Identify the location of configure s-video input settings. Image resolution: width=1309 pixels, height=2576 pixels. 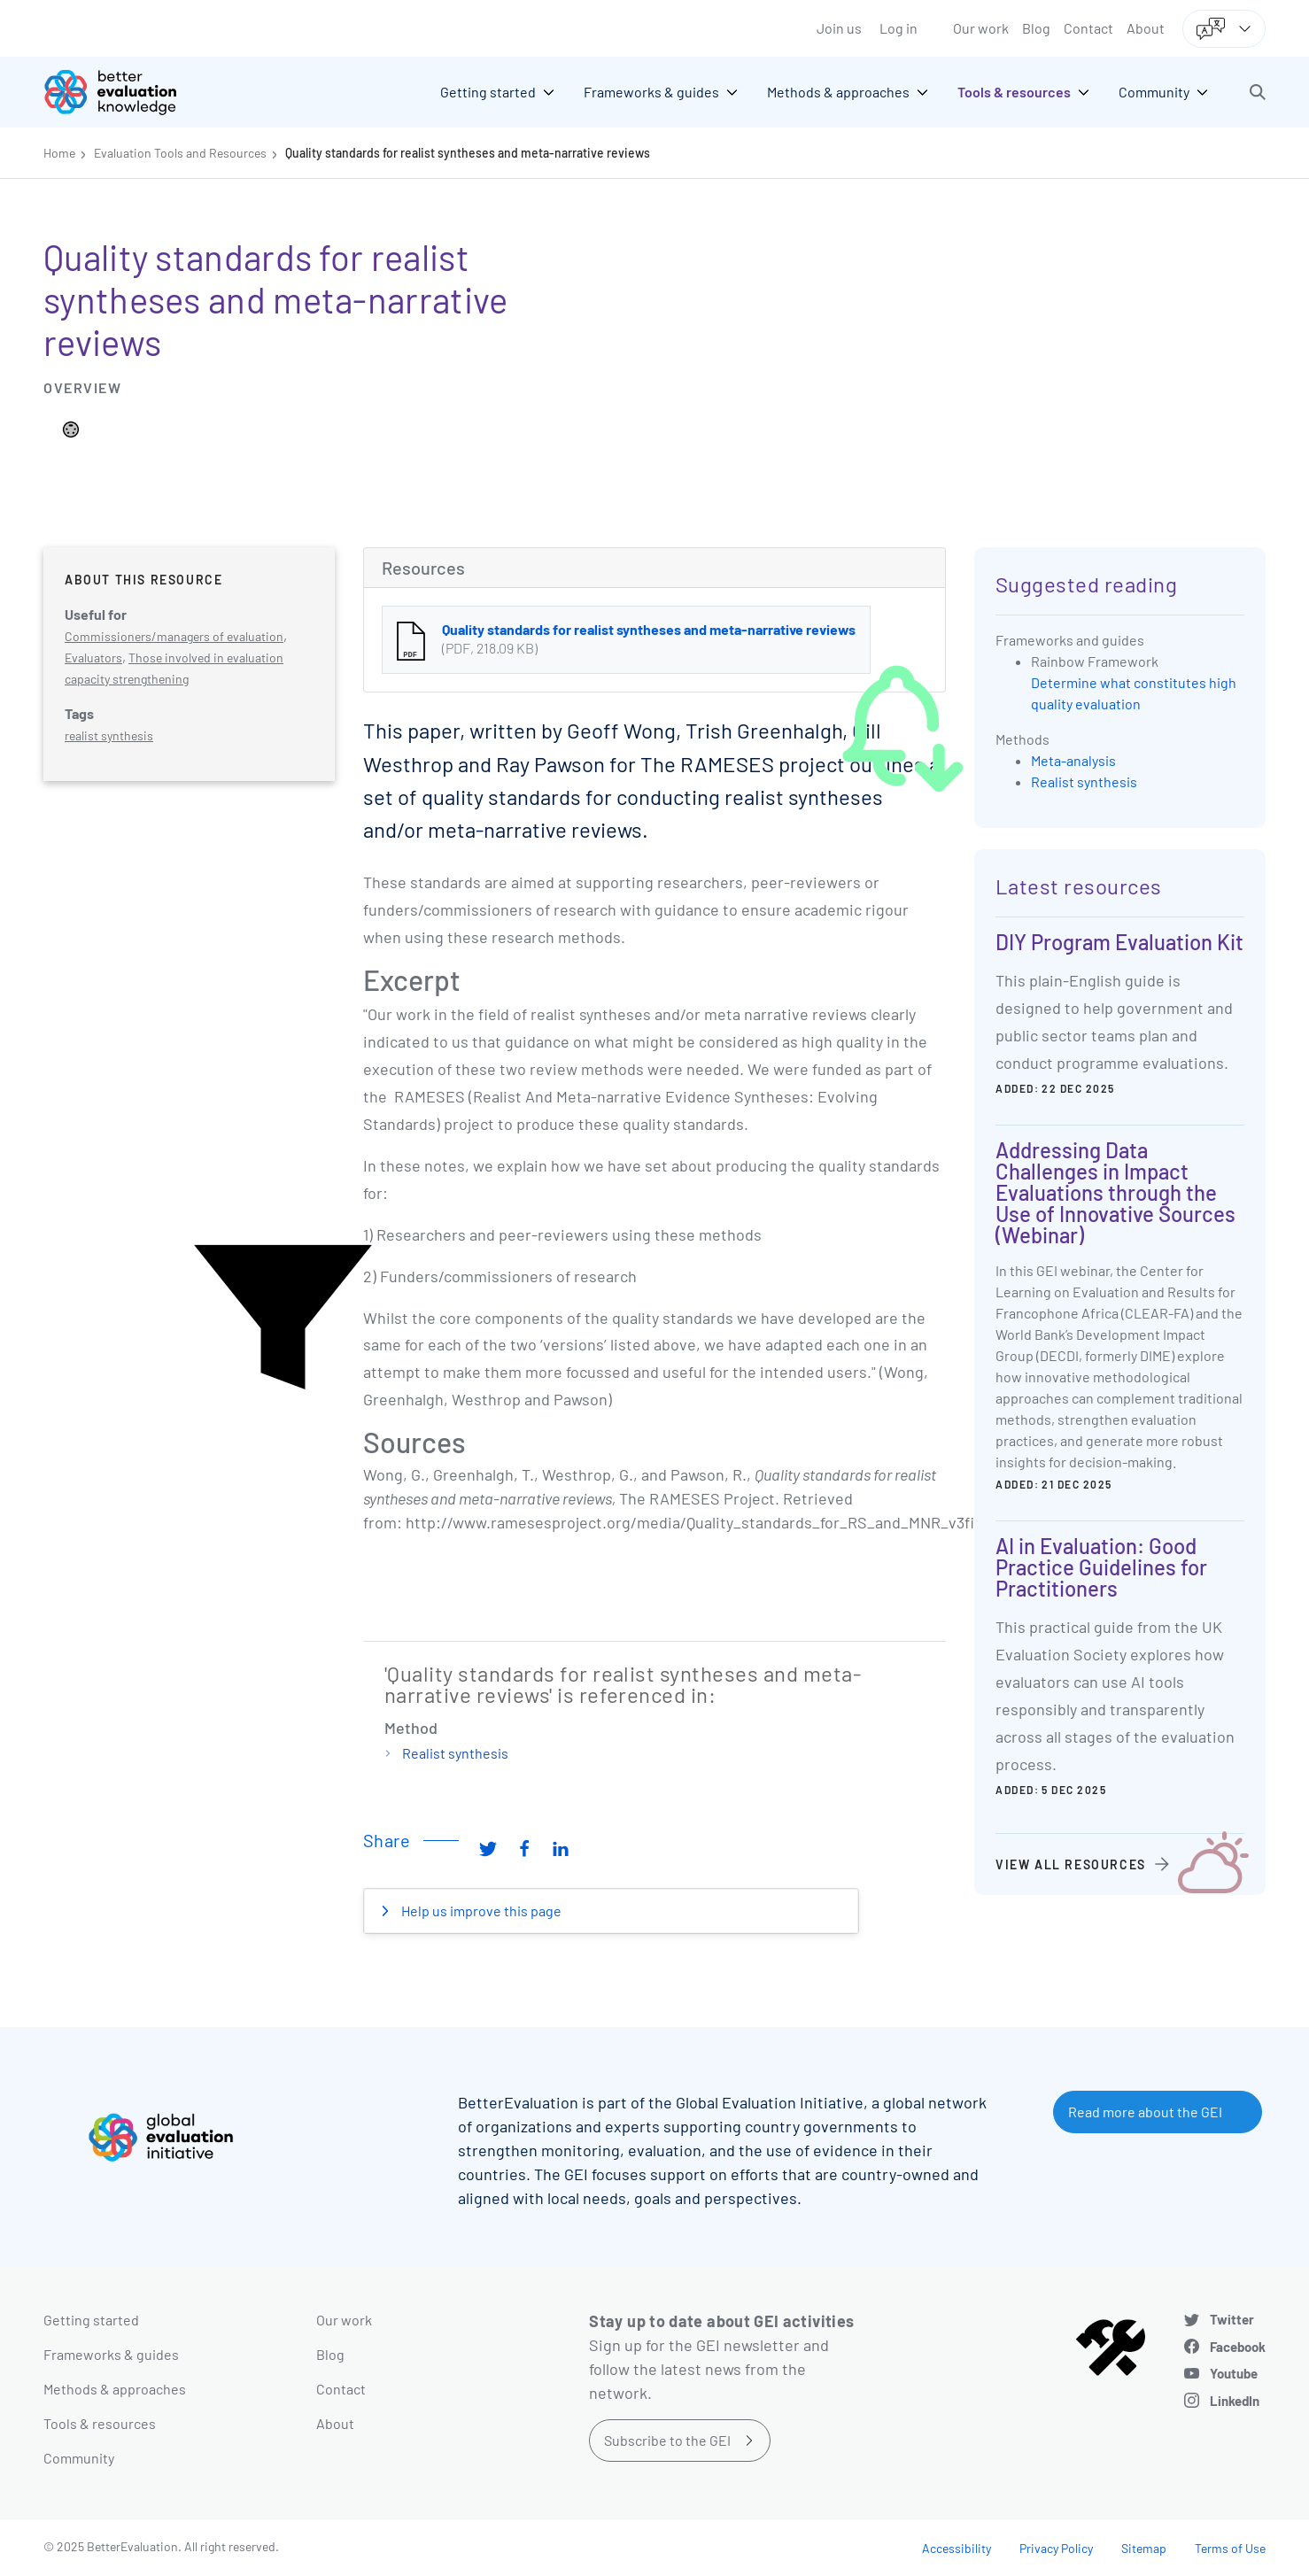
(71, 429).